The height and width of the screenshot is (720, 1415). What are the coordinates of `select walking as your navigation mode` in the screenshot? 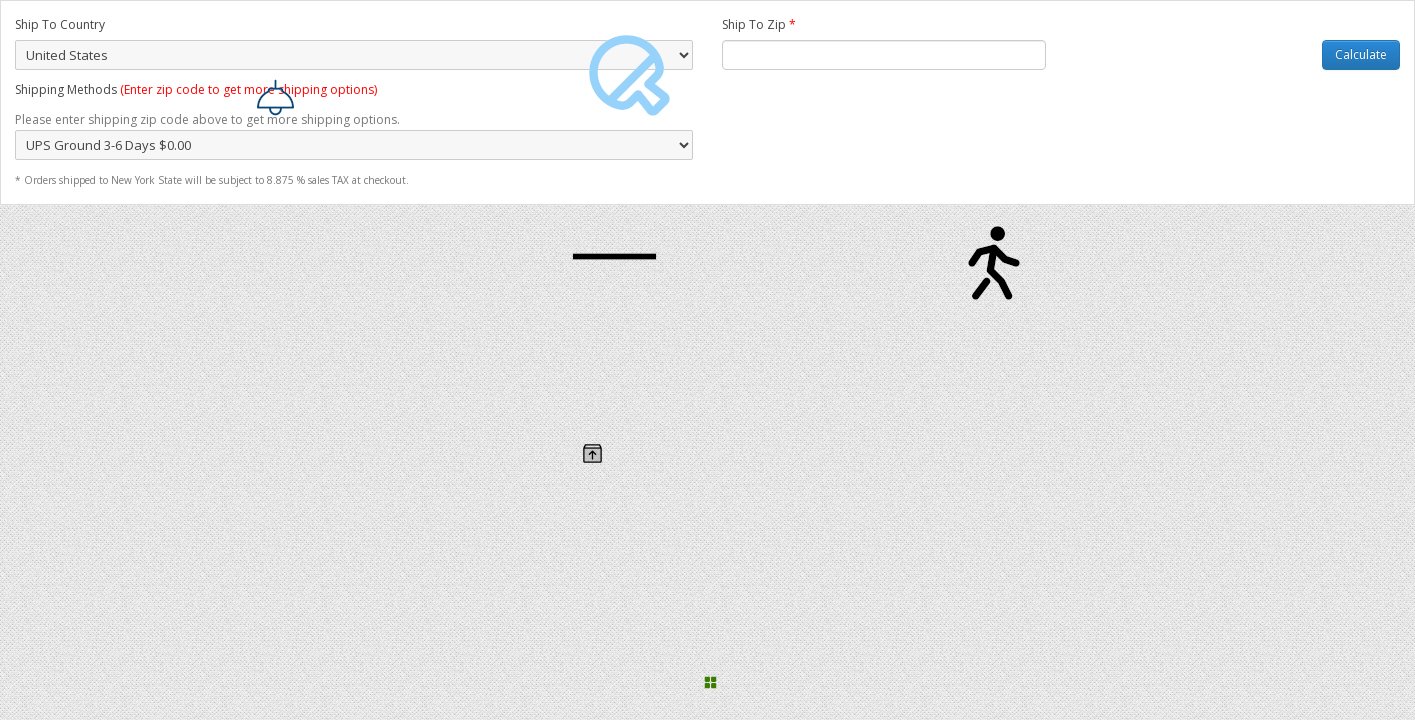 It's located at (994, 263).